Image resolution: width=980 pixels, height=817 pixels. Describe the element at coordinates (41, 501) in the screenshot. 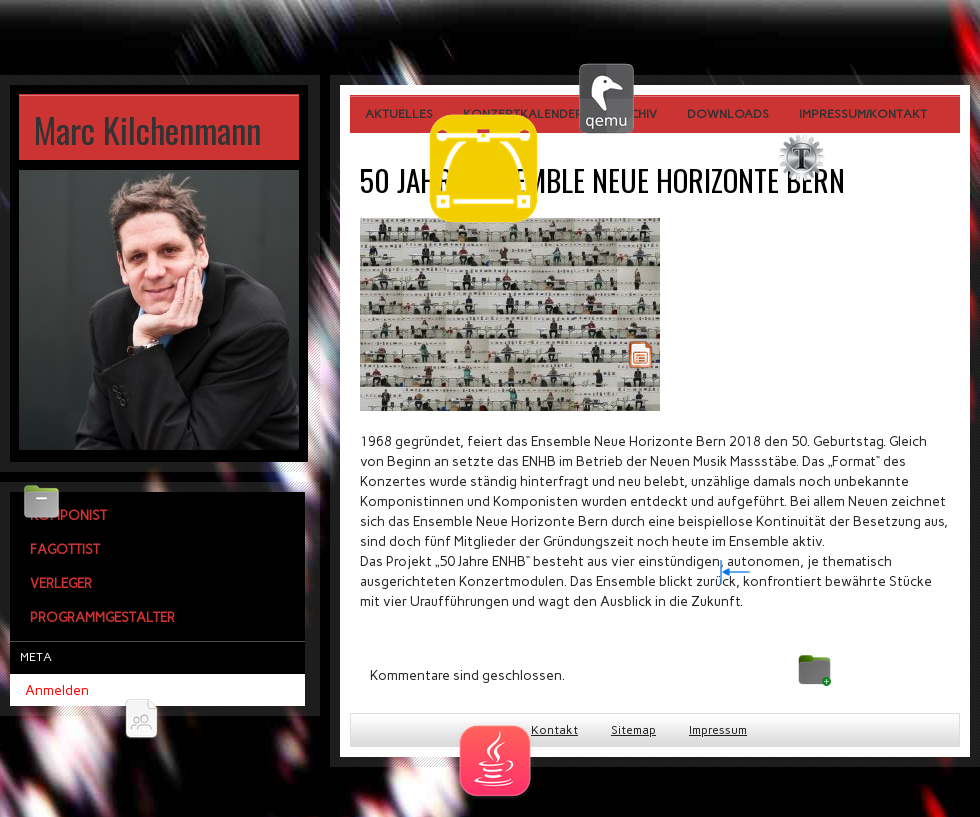

I see `open the file manager application` at that location.